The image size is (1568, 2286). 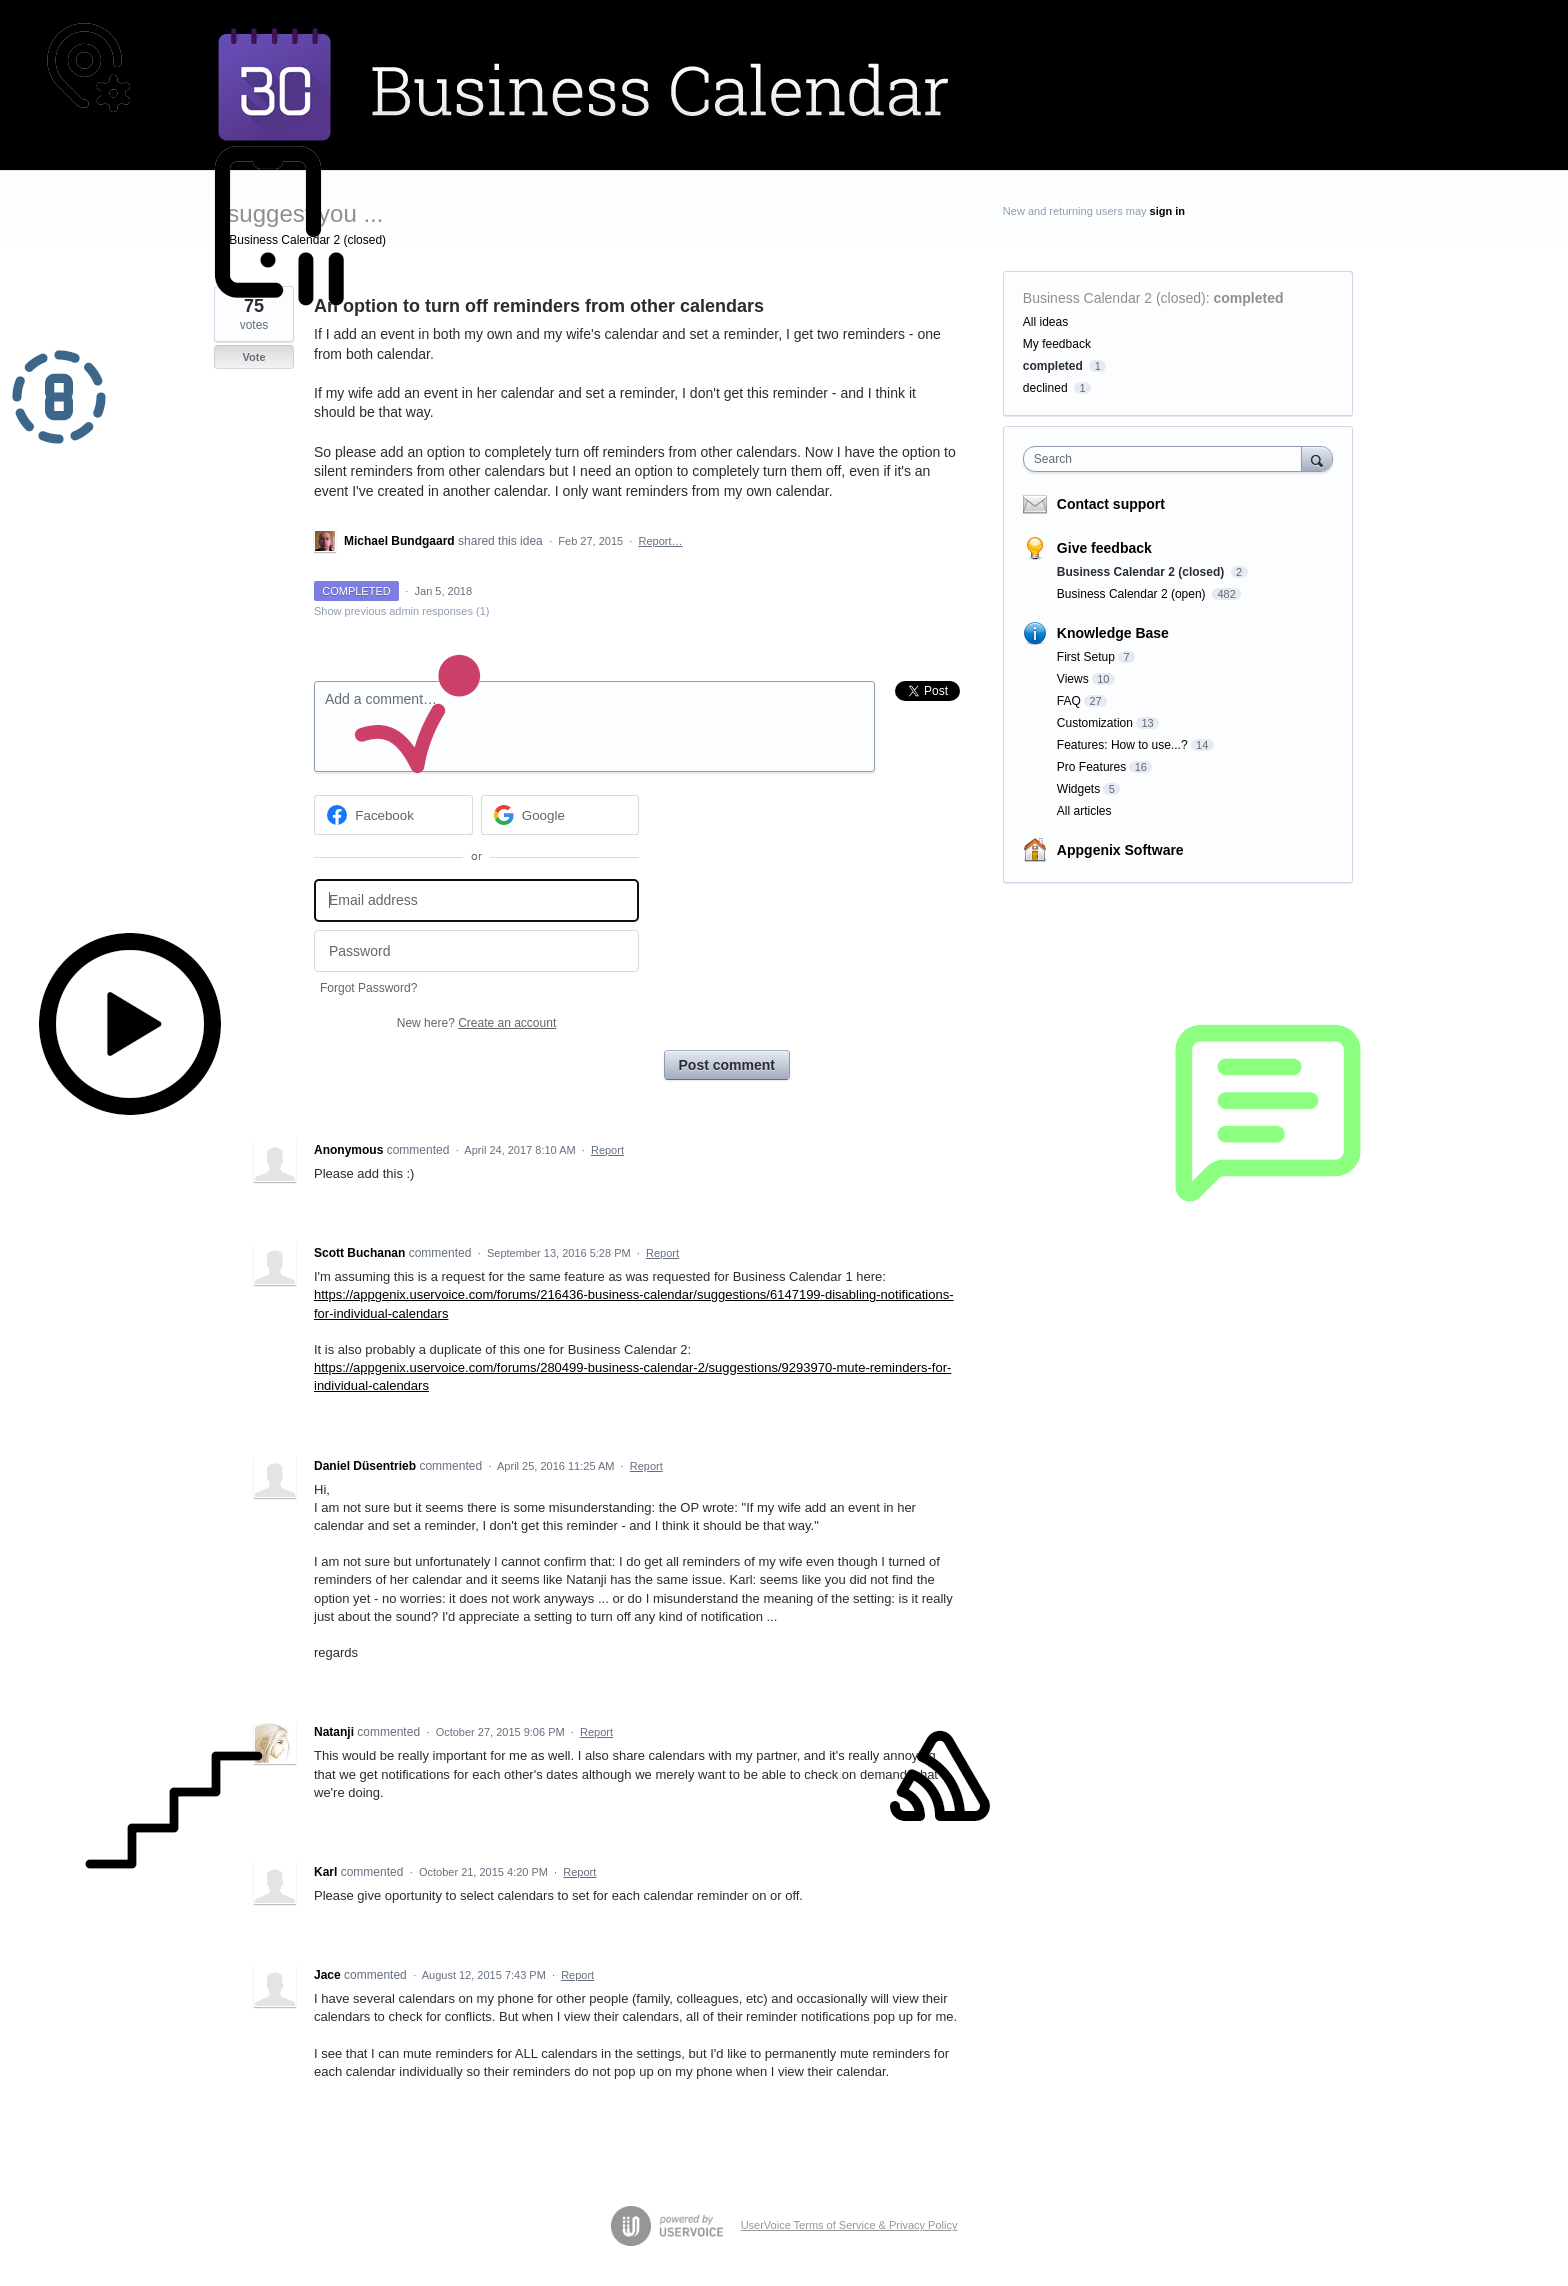 What do you see at coordinates (130, 1024) in the screenshot?
I see `play media or video content` at bounding box center [130, 1024].